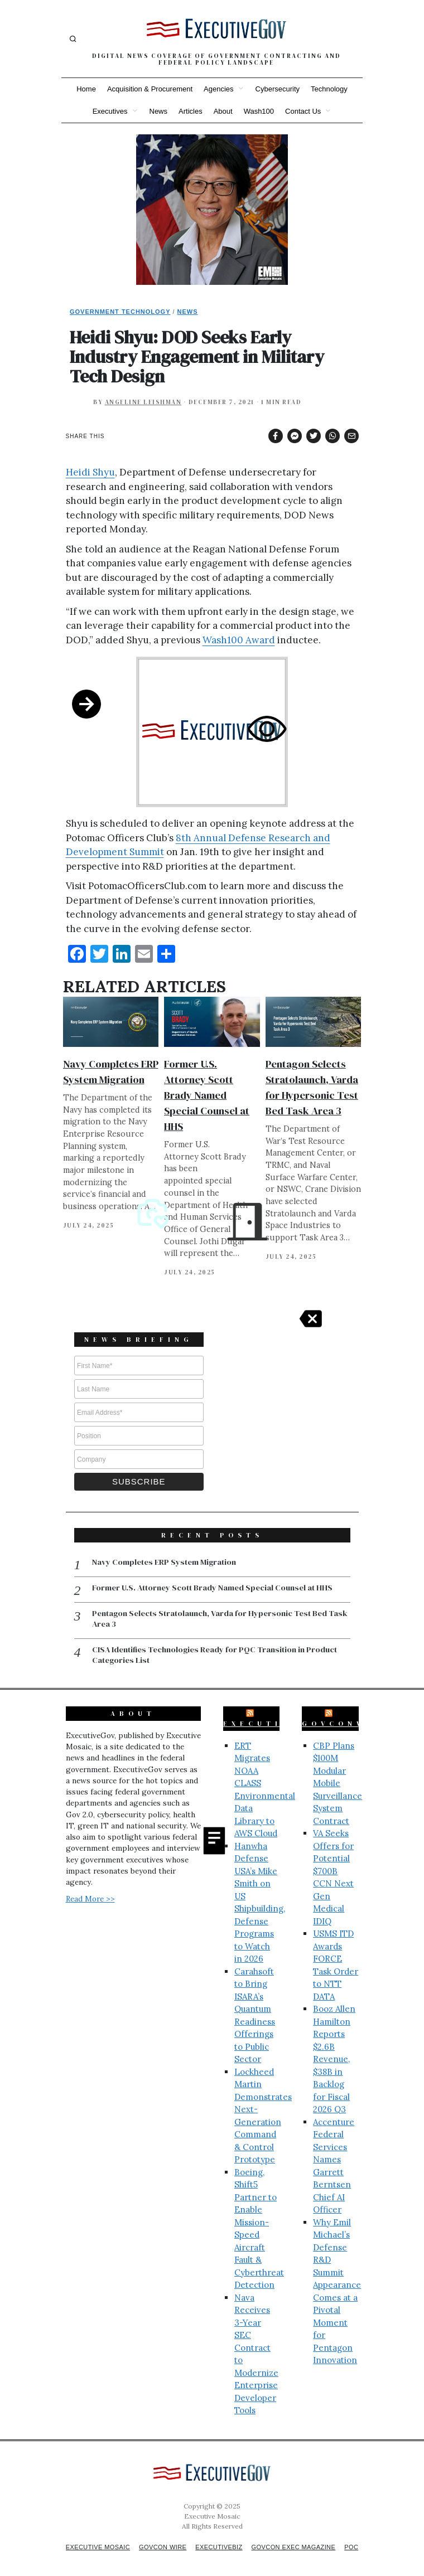  I want to click on view or preview content, so click(267, 729).